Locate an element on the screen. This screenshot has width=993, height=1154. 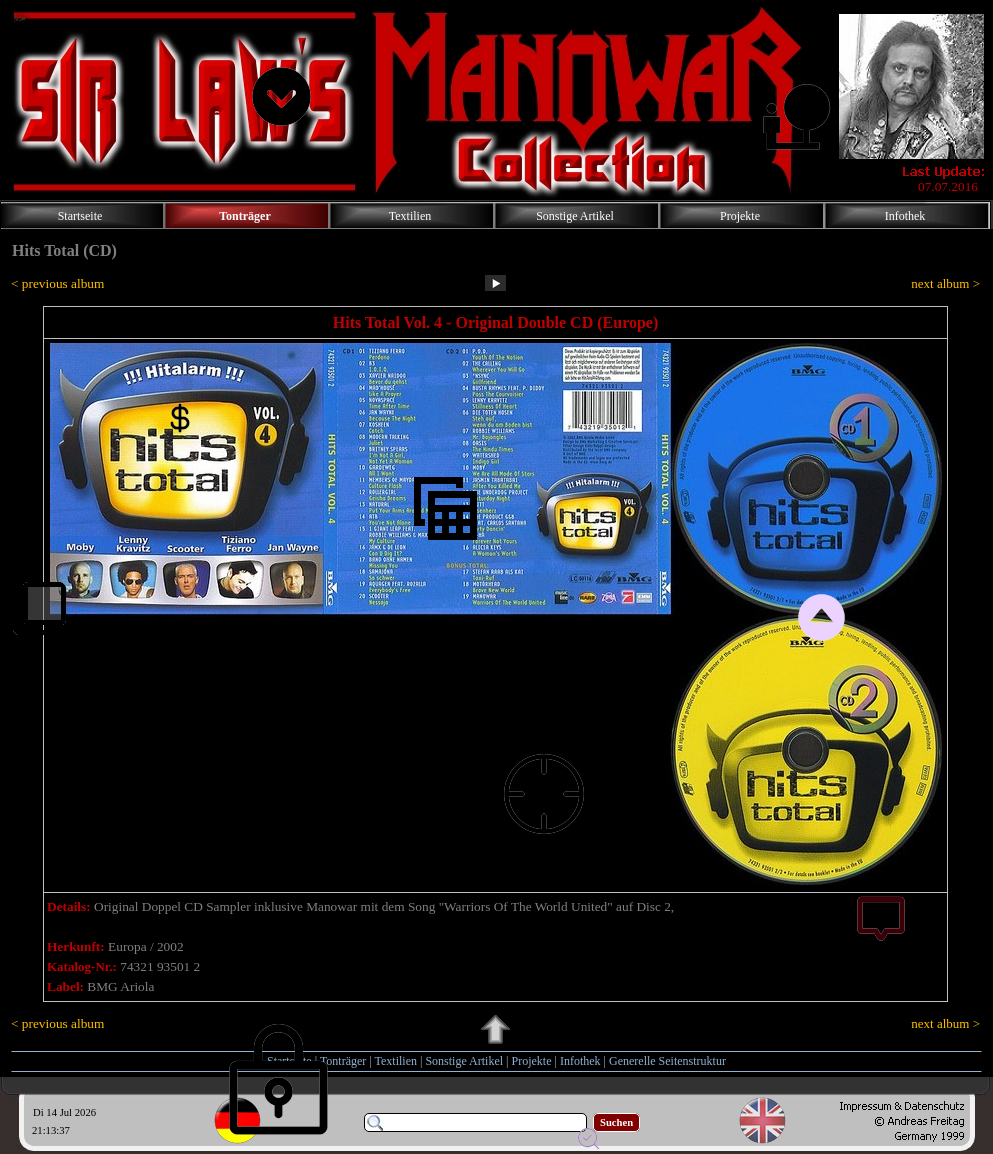
switch to table or grid view is located at coordinates (445, 508).